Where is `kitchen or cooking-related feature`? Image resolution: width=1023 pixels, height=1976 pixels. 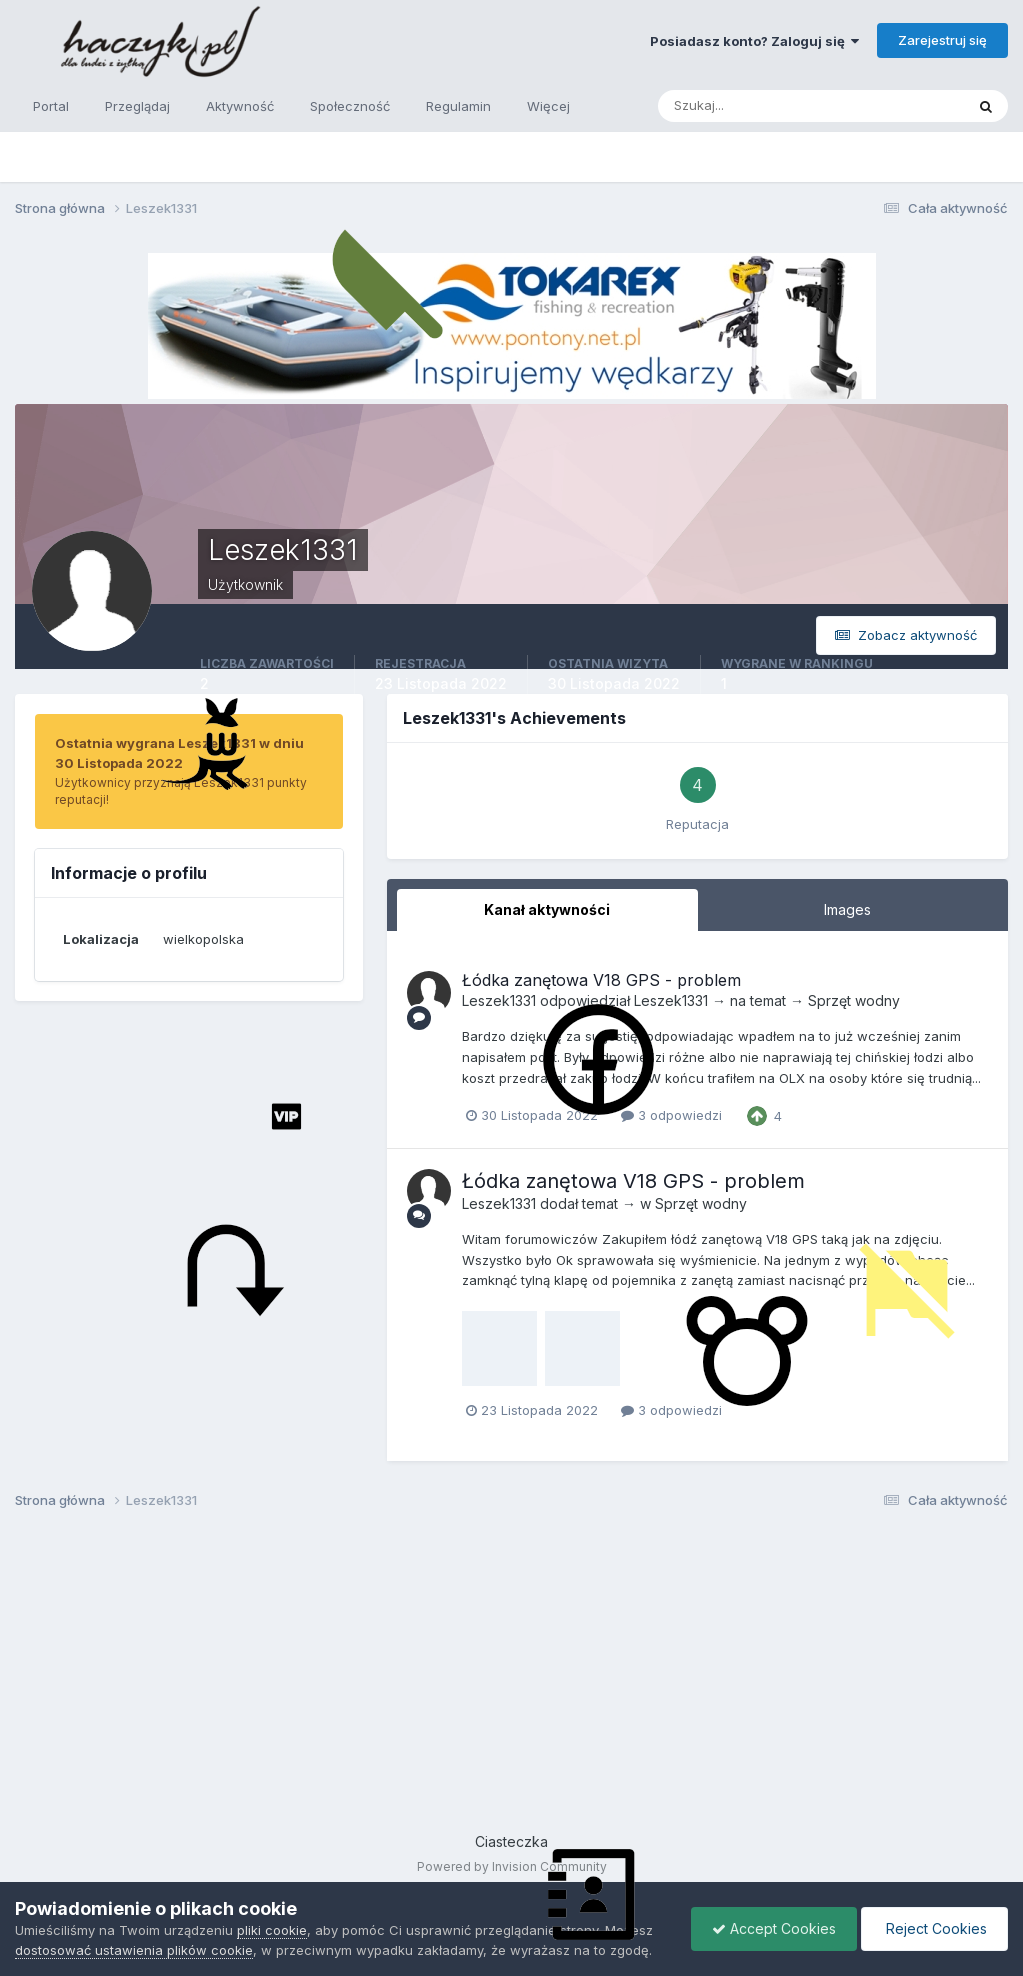 kitchen or cooking-related feature is located at coordinates (385, 285).